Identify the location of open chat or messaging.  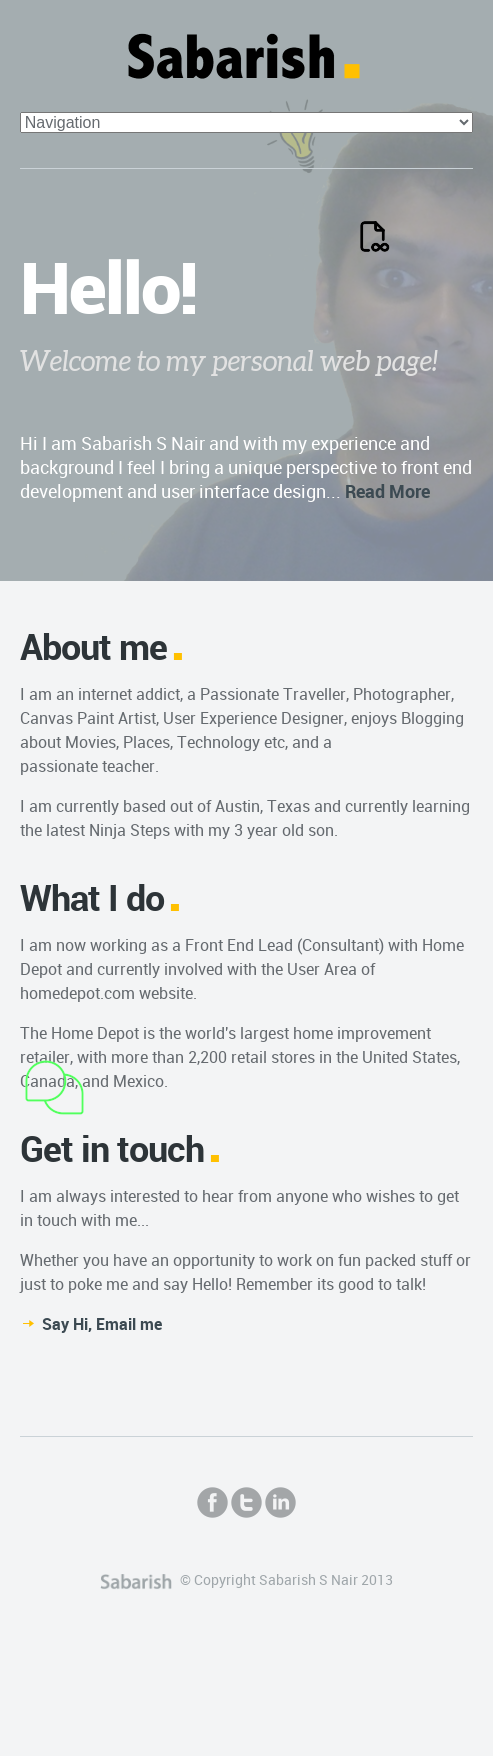
(54, 1087).